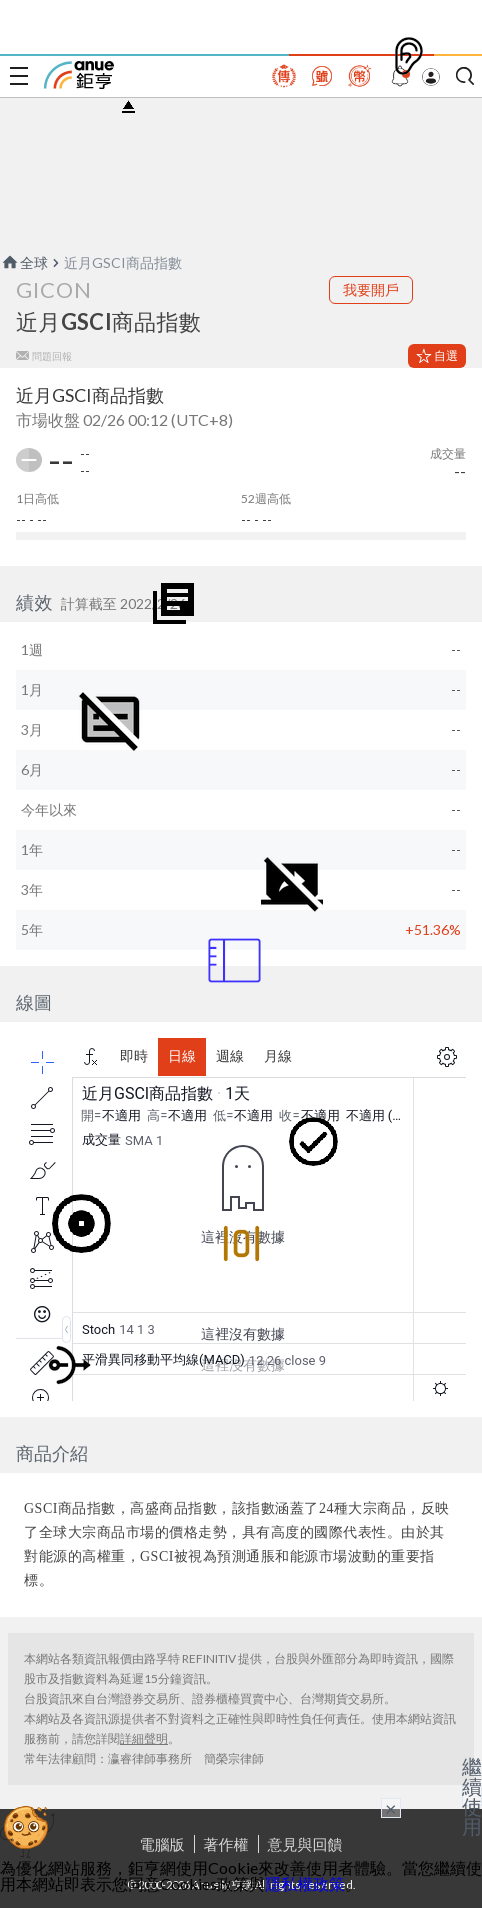 This screenshot has width=482, height=1908. I want to click on access music albums or library, so click(81, 1223).